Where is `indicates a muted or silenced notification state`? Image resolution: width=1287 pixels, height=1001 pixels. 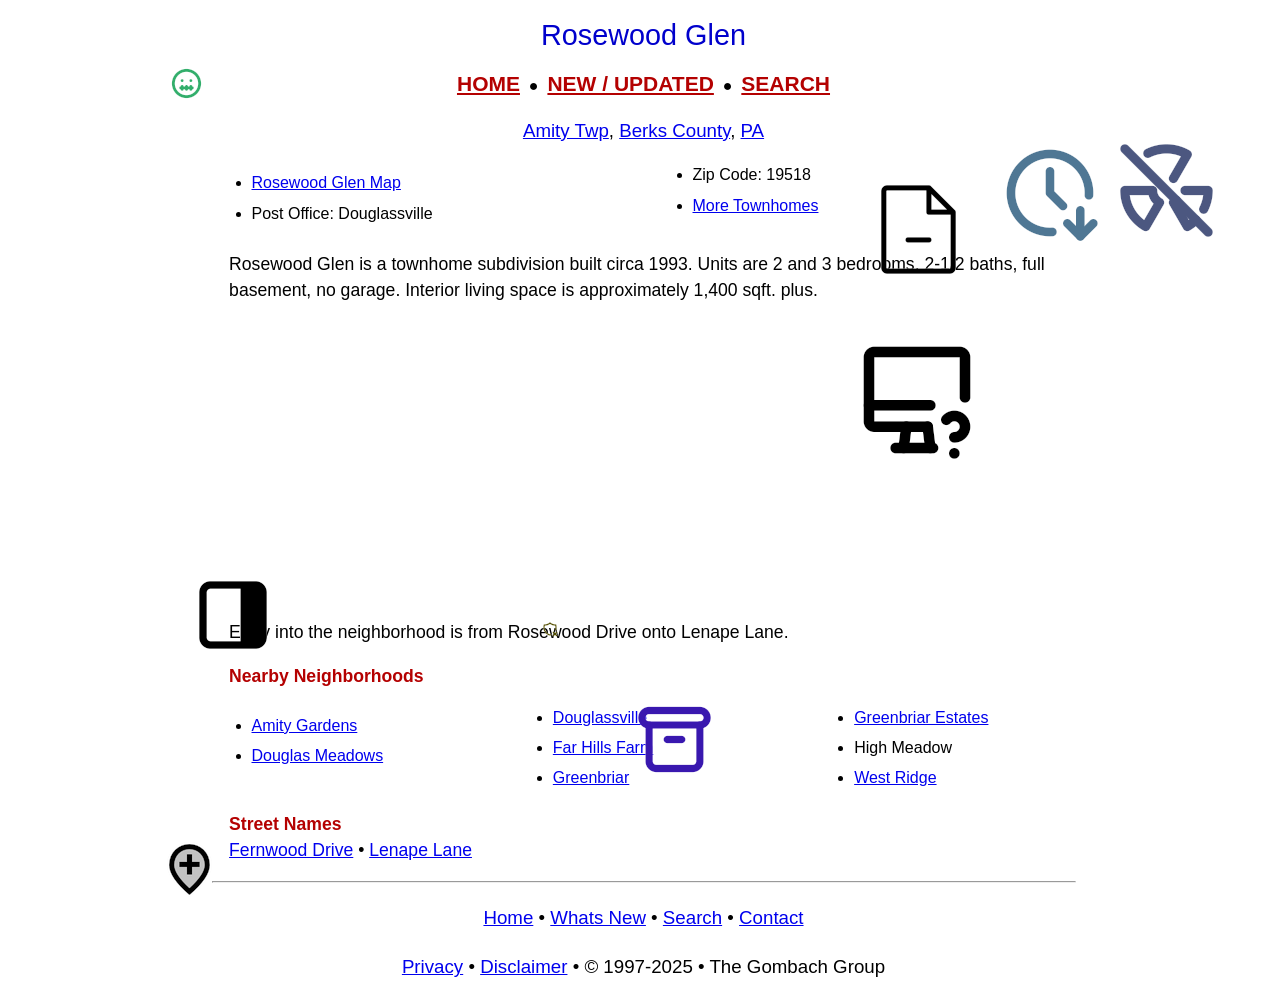
indicates a muted or silenced notification state is located at coordinates (186, 83).